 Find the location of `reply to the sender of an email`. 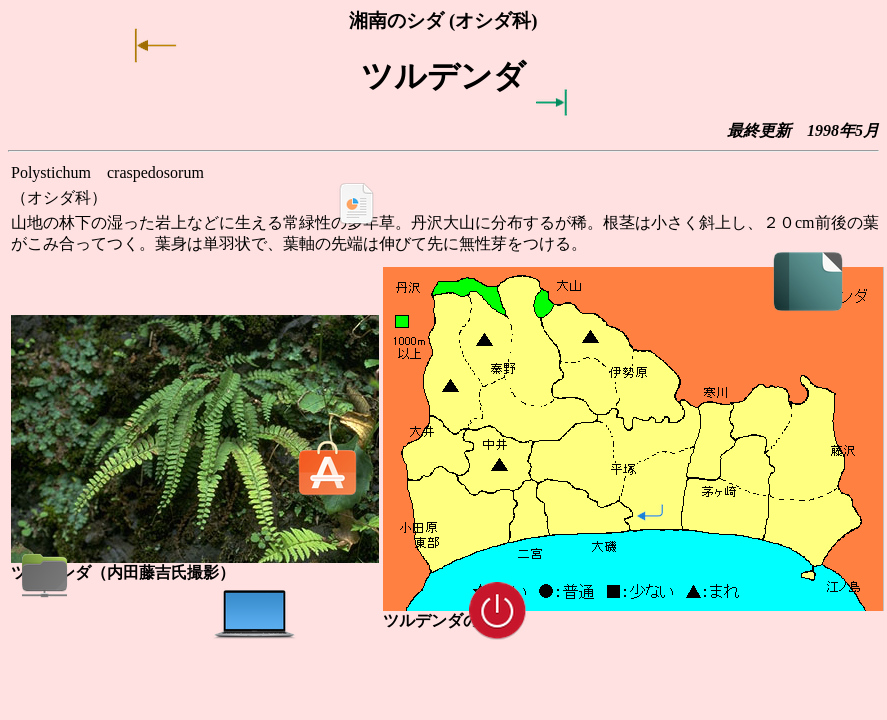

reply to the sender of an email is located at coordinates (649, 510).